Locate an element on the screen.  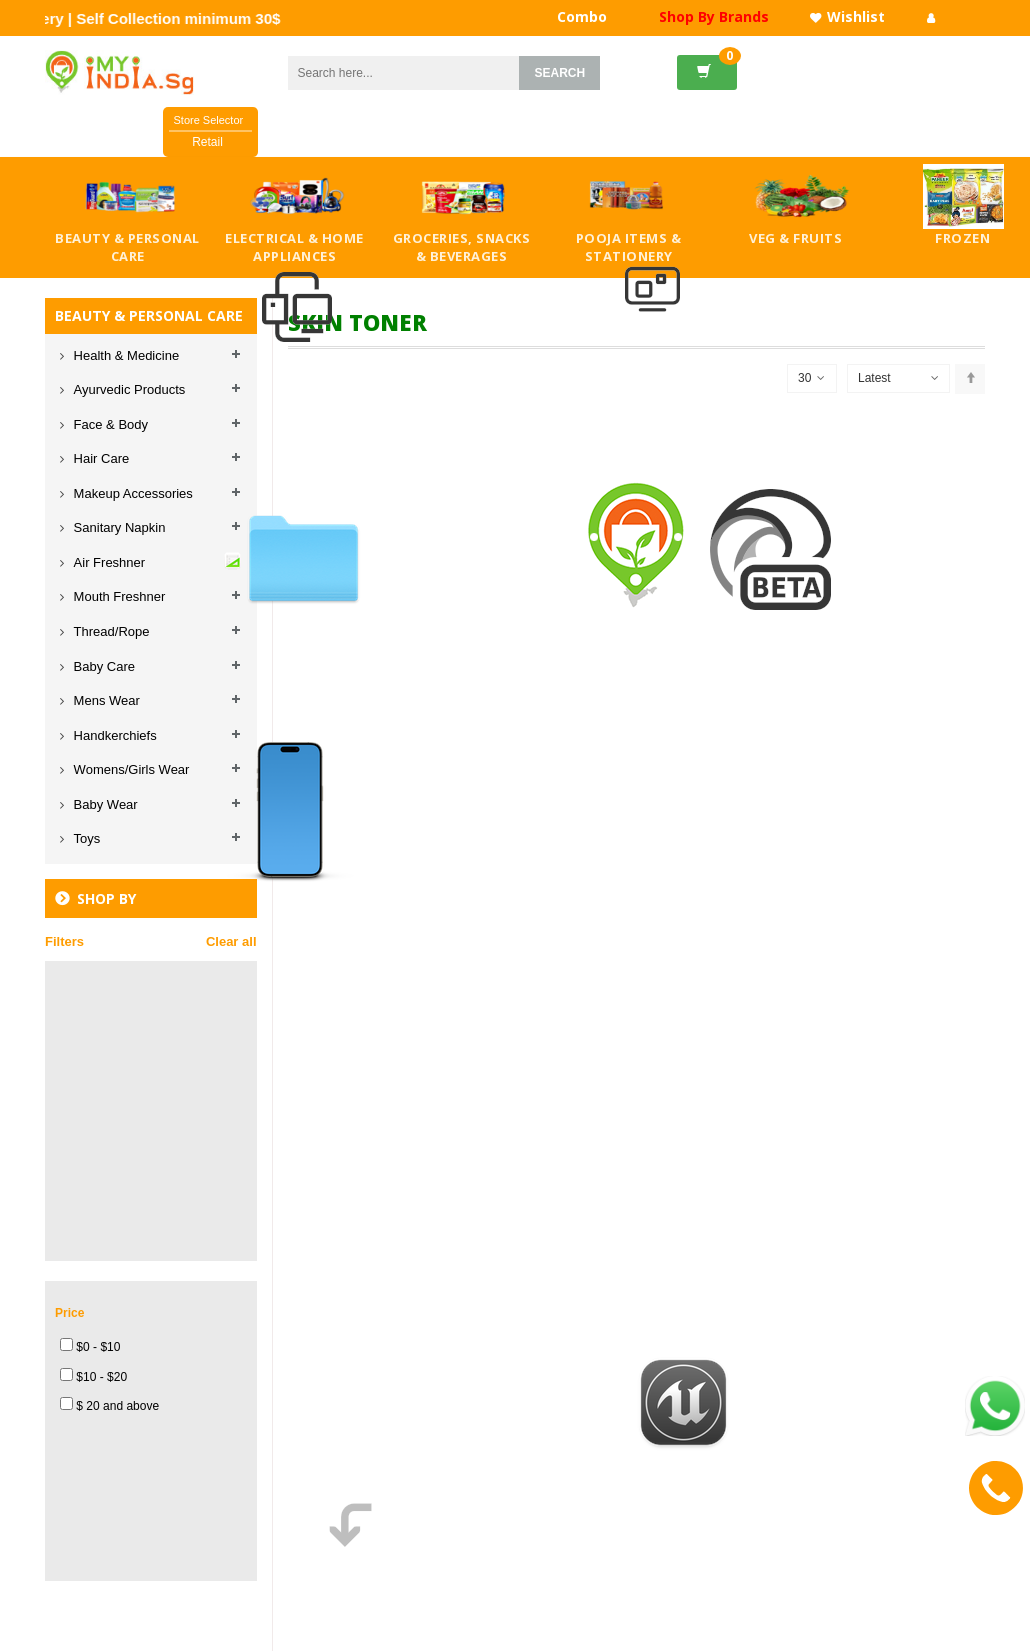
rotate object counterclockwise is located at coordinates (352, 1522).